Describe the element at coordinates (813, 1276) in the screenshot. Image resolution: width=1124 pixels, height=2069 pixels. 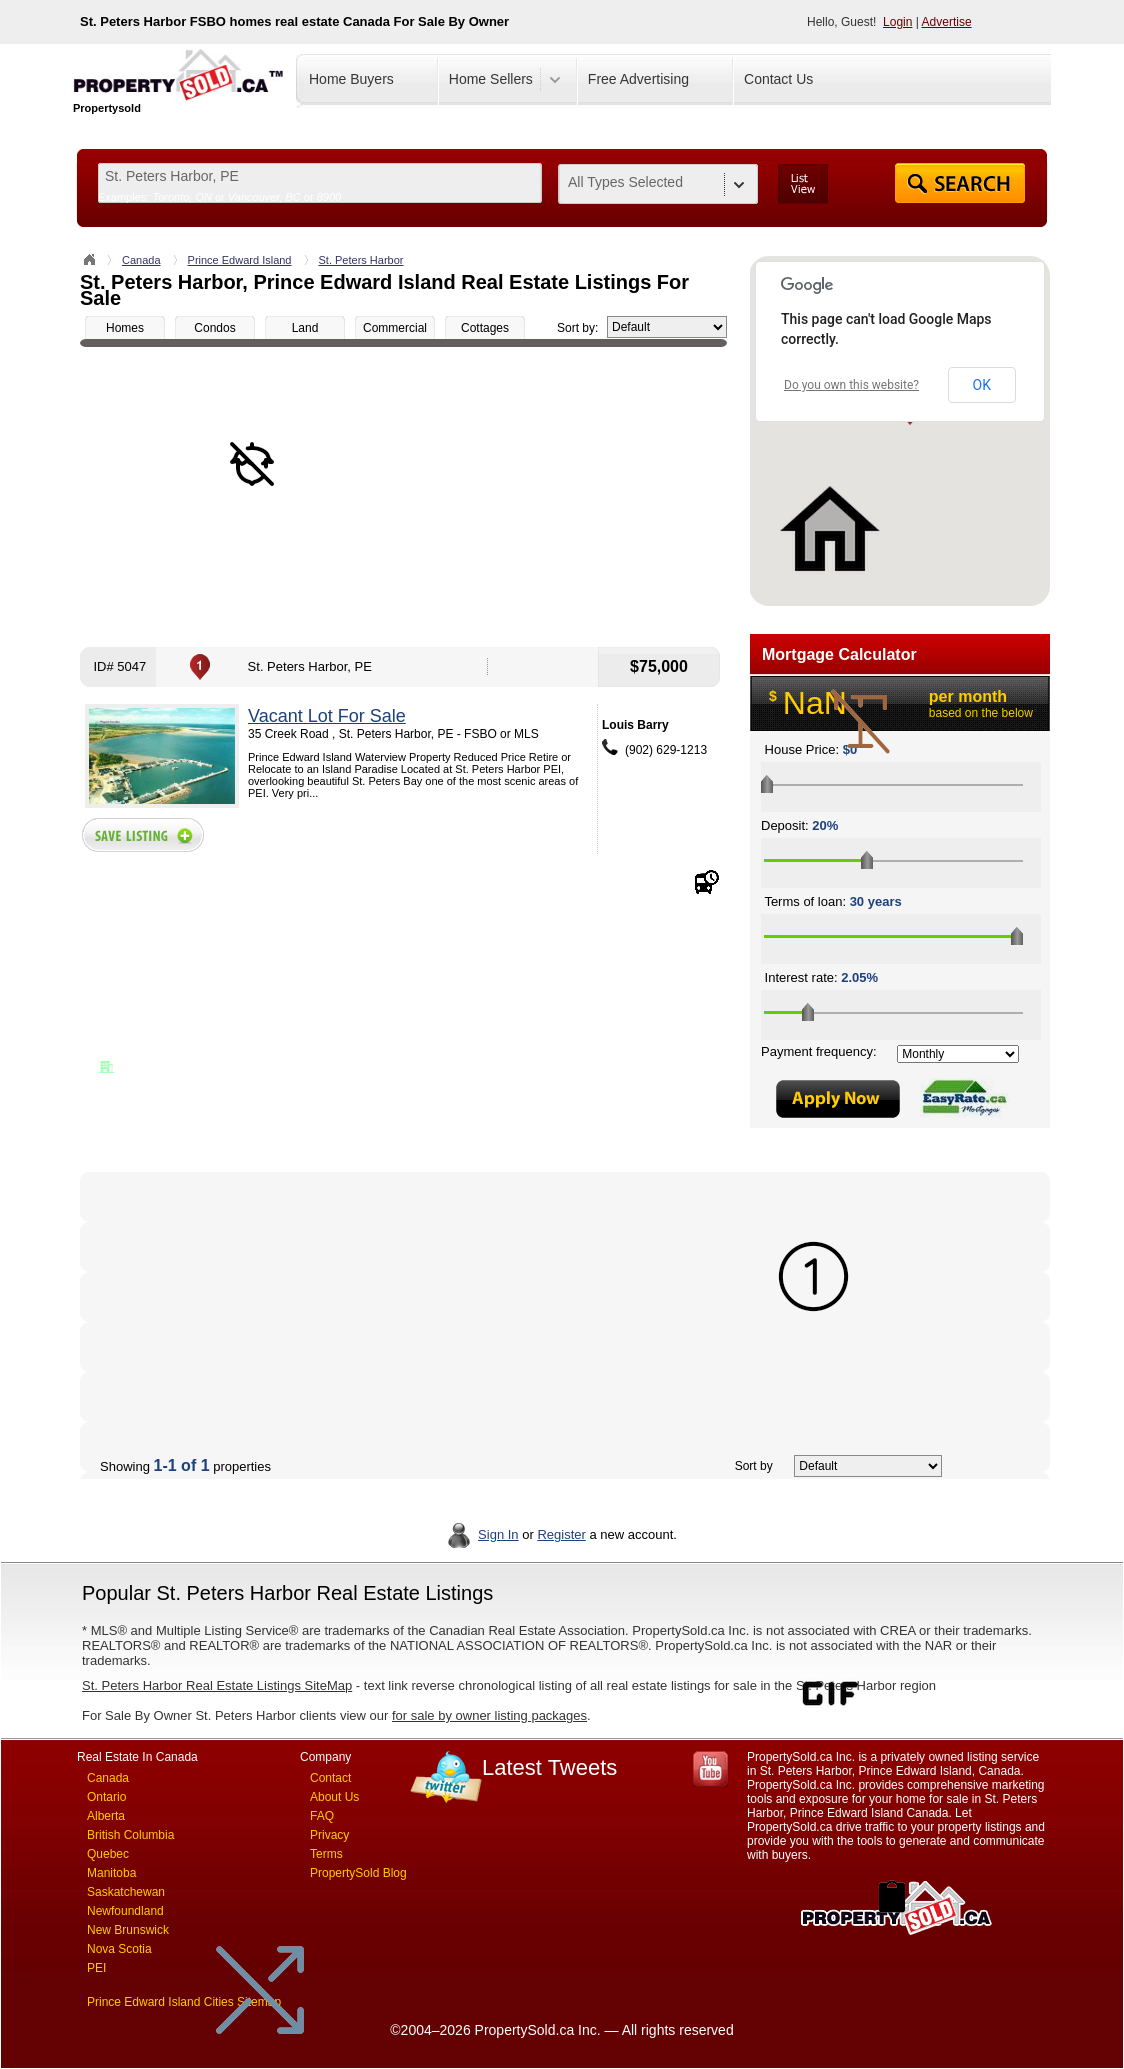
I see `indicates the first step in a process or sequence` at that location.